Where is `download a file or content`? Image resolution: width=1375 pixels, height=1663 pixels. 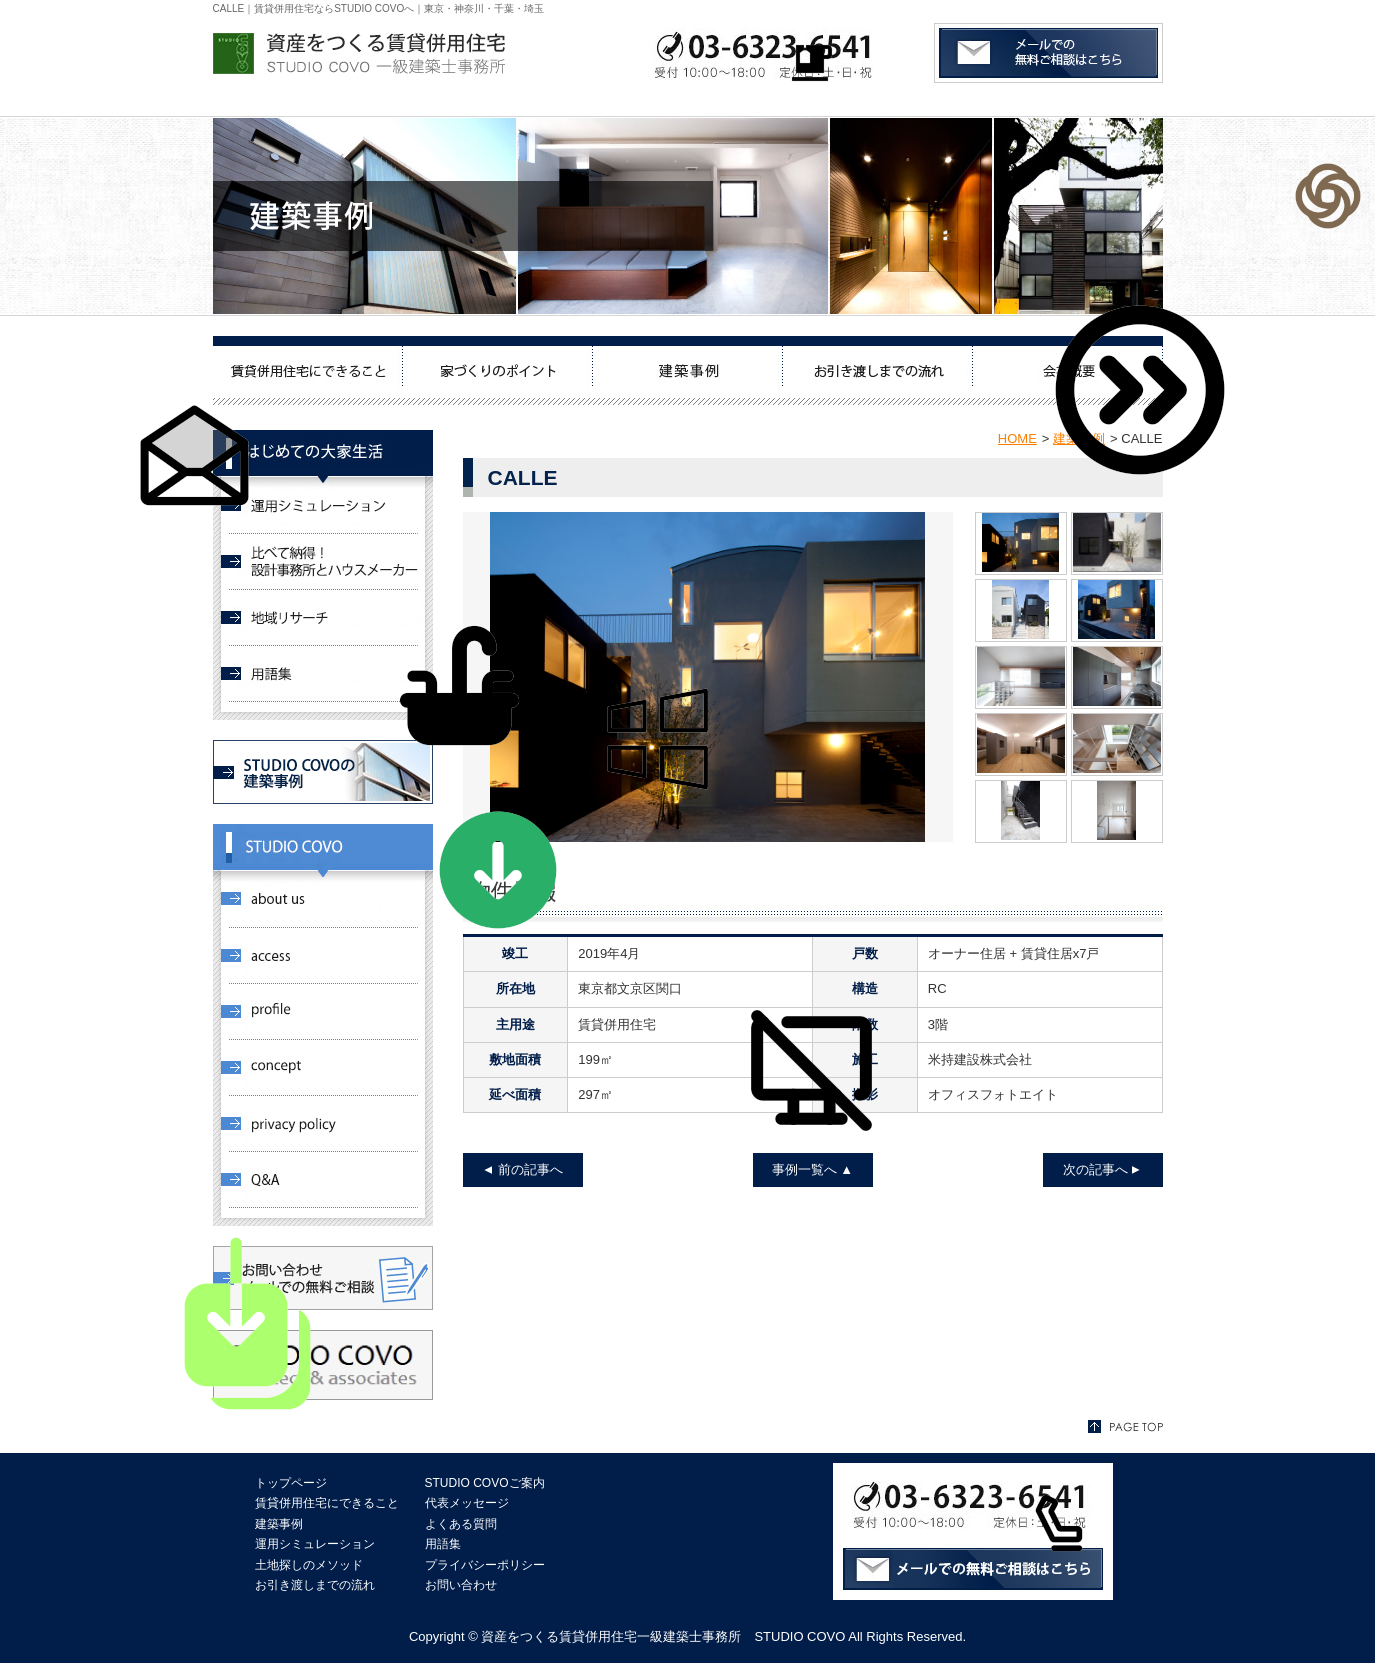 download a file or content is located at coordinates (498, 870).